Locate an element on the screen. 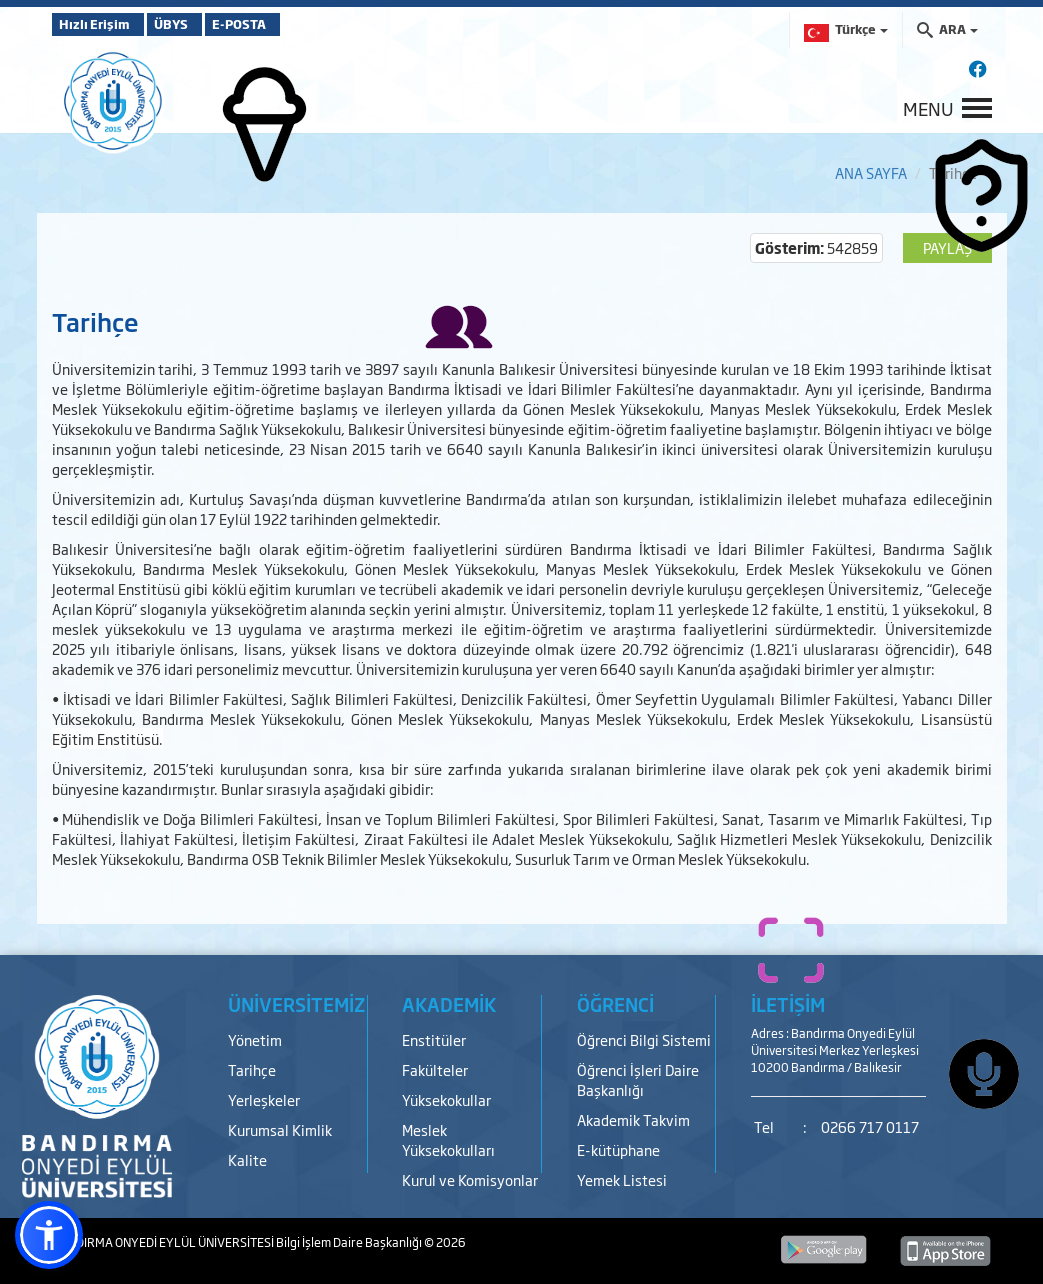 This screenshot has width=1043, height=1284. view all users or contacts is located at coordinates (459, 327).